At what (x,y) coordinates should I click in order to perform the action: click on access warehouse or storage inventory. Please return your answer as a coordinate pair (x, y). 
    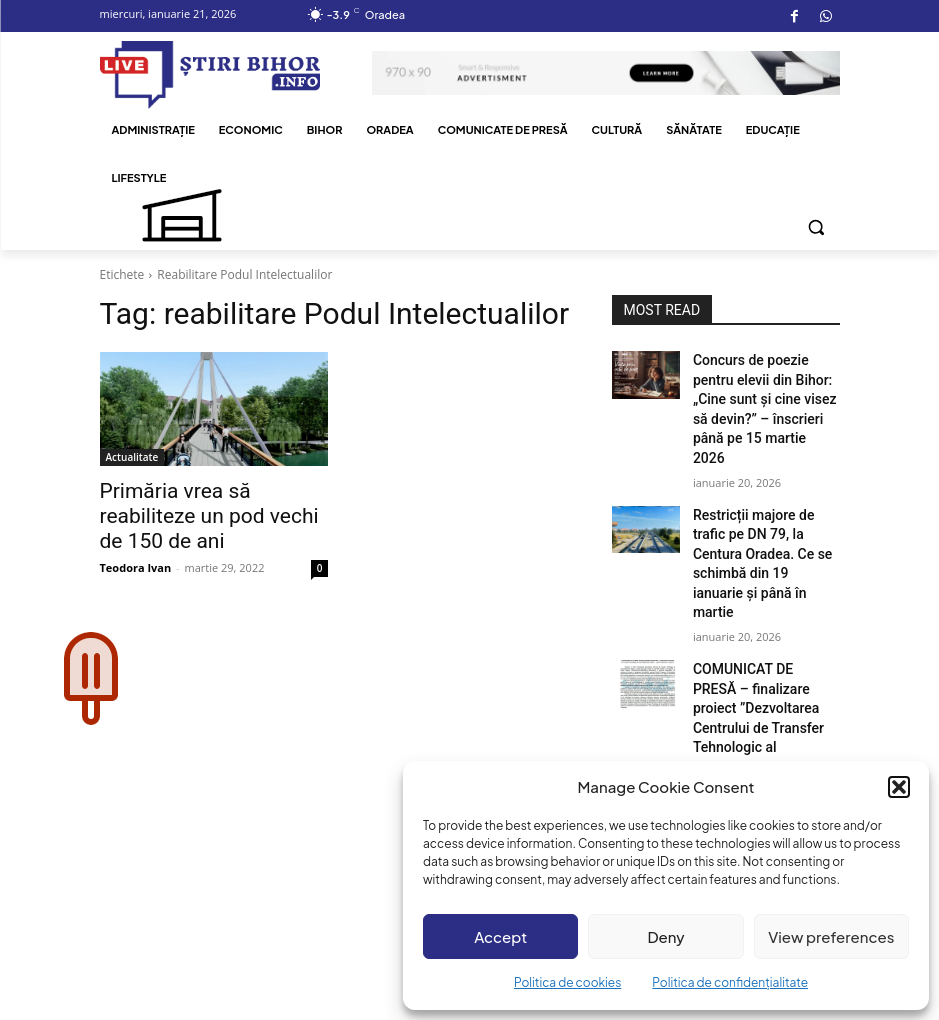
    Looking at the image, I should click on (182, 218).